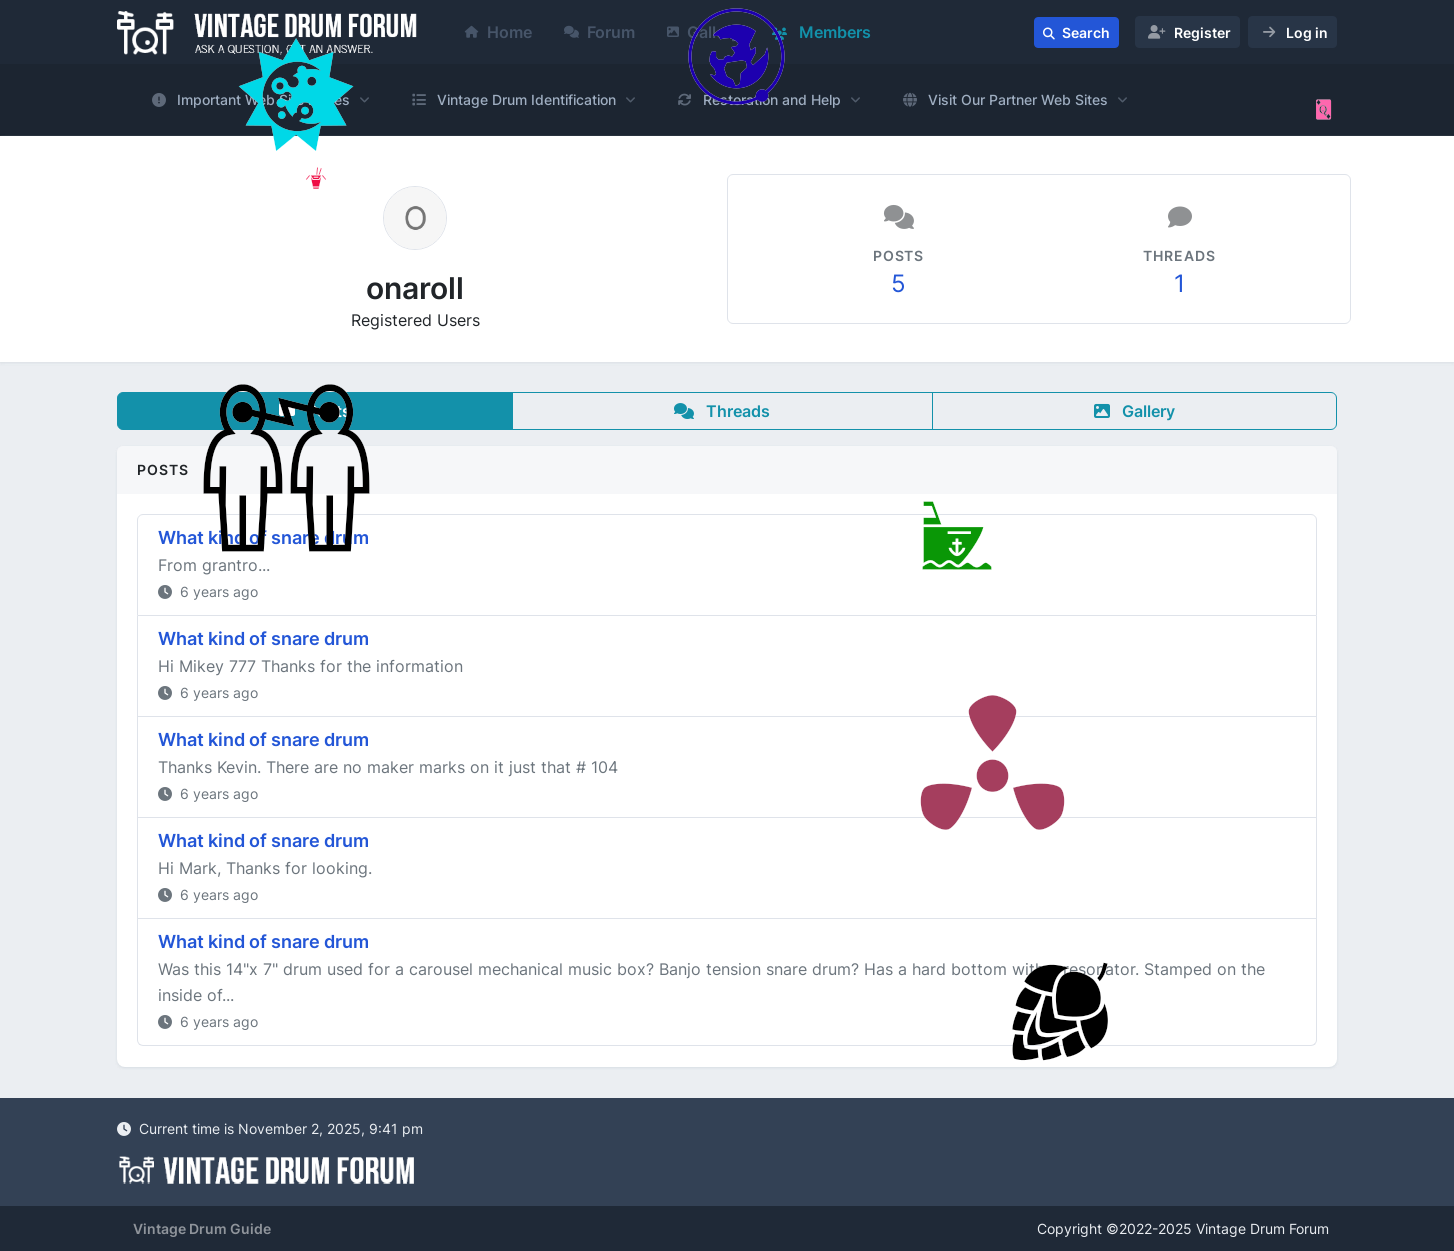 This screenshot has width=1454, height=1251. I want to click on quick food or noodle delivery option, so click(316, 178).